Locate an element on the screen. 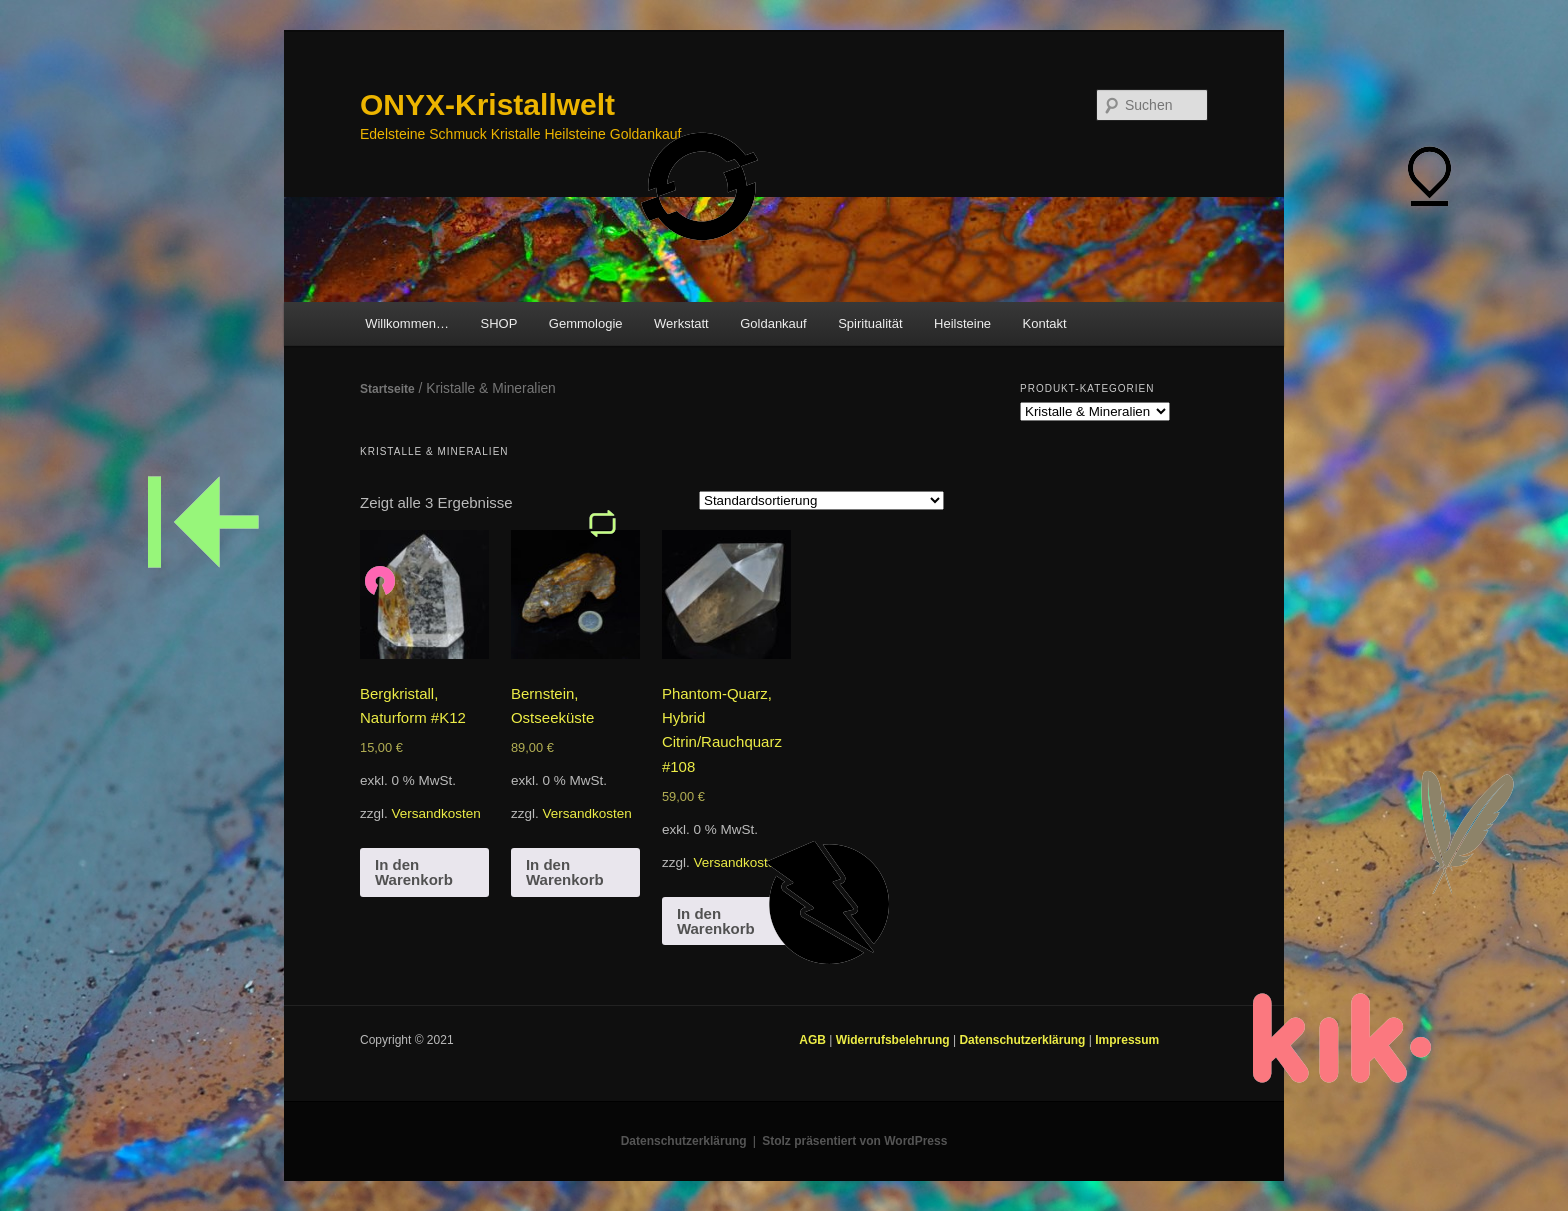 The image size is (1568, 1211). open kik messenger app is located at coordinates (1342, 1038).